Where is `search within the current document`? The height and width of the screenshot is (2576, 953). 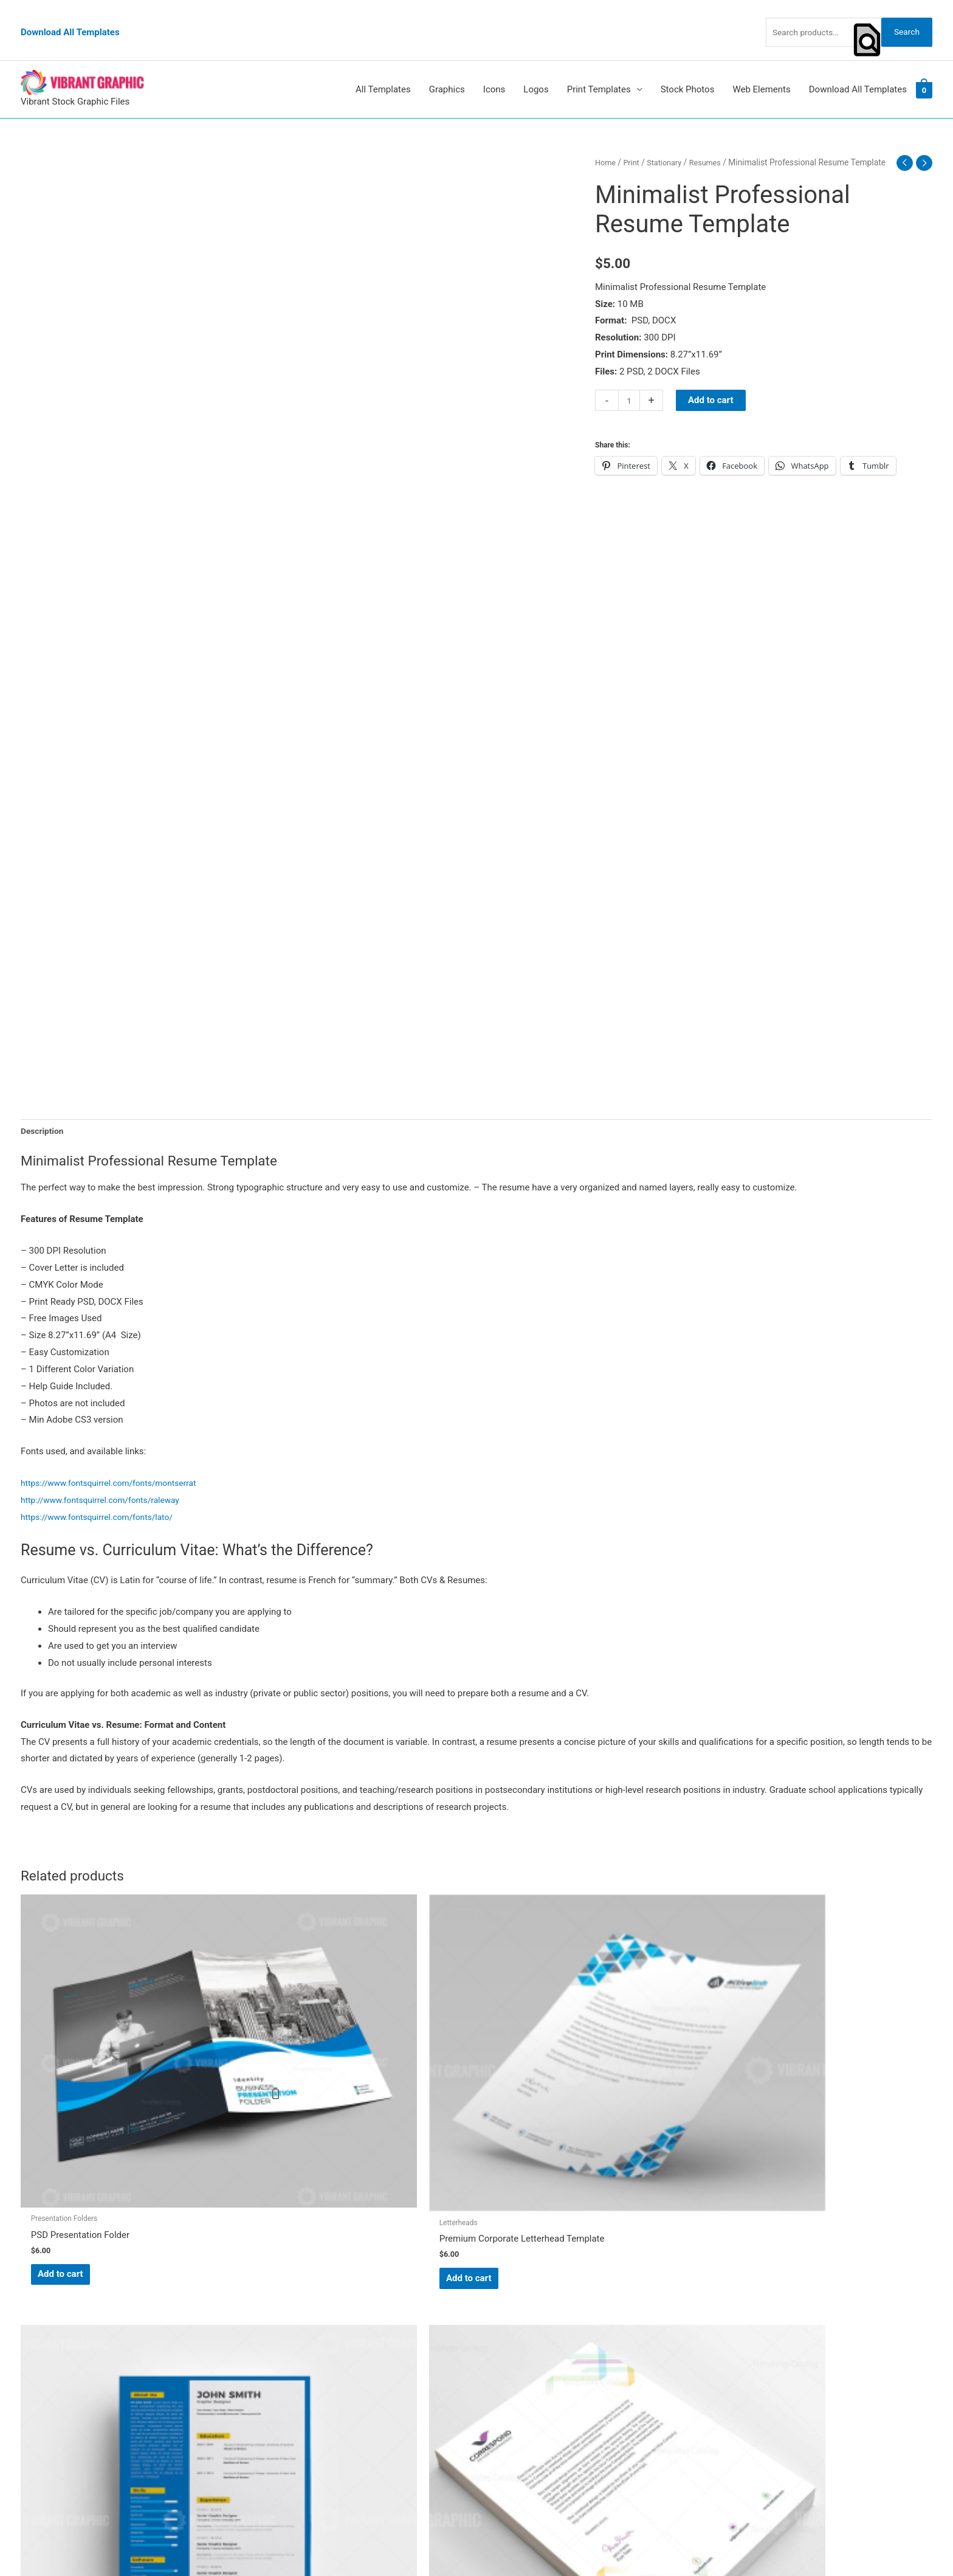 search within the current document is located at coordinates (867, 40).